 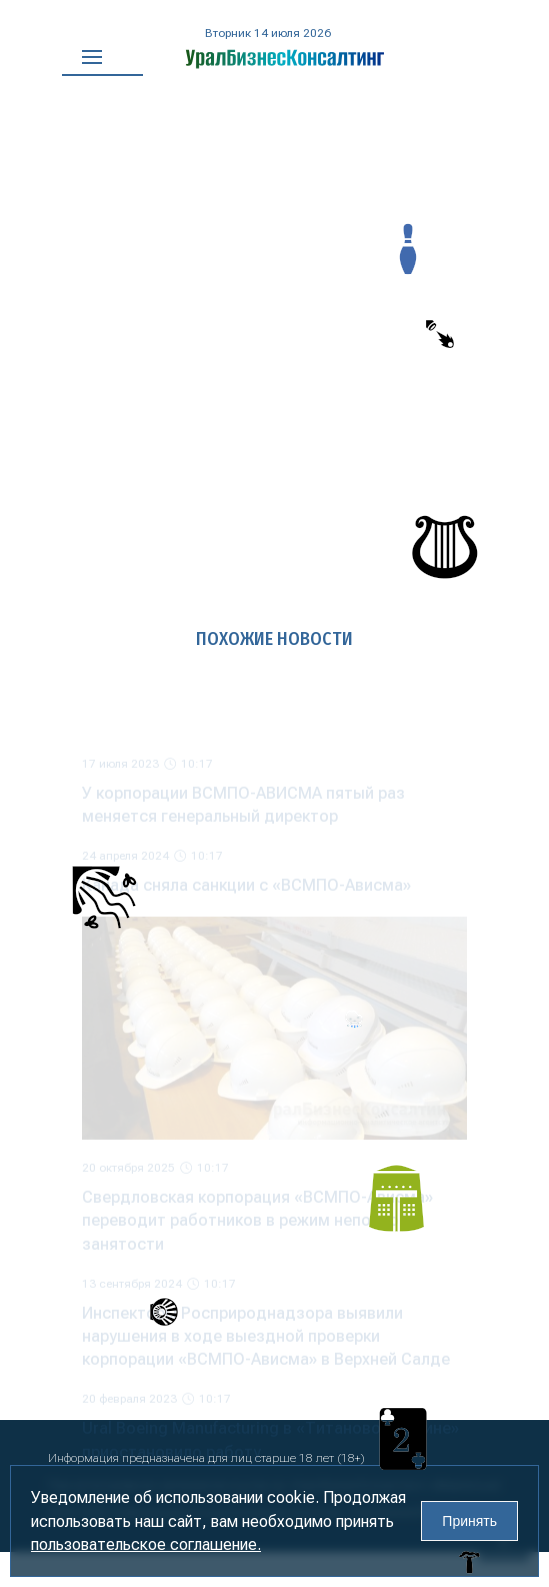 I want to click on represents african or savanna themed content, so click(x=470, y=1562).